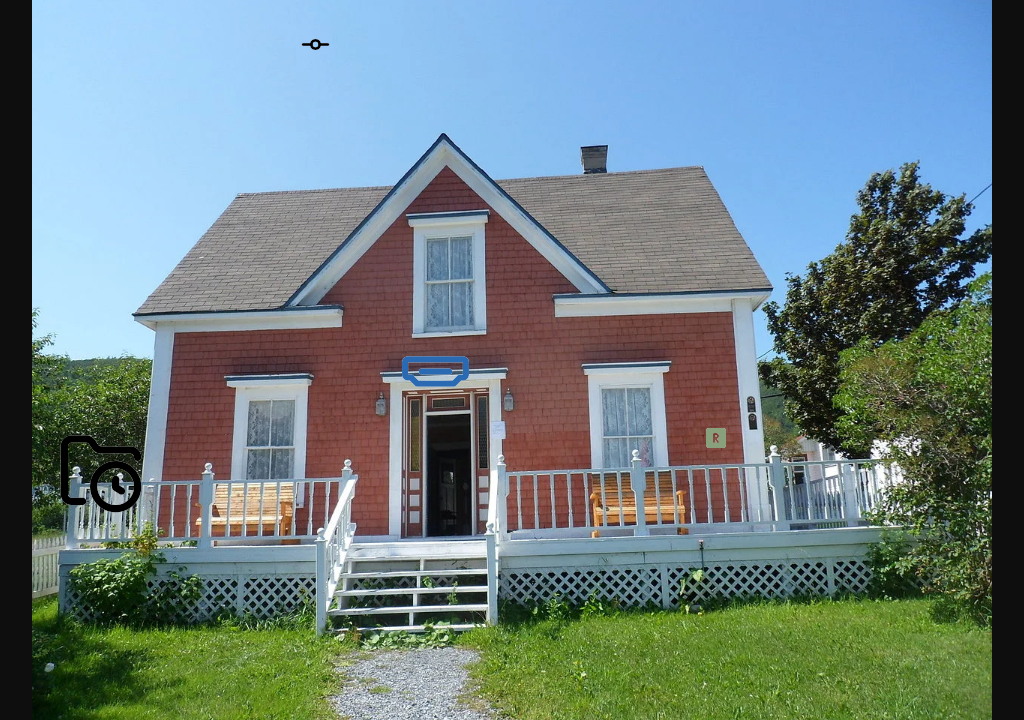 Image resolution: width=1024 pixels, height=720 pixels. I want to click on hdmi port connection status, so click(435, 371).